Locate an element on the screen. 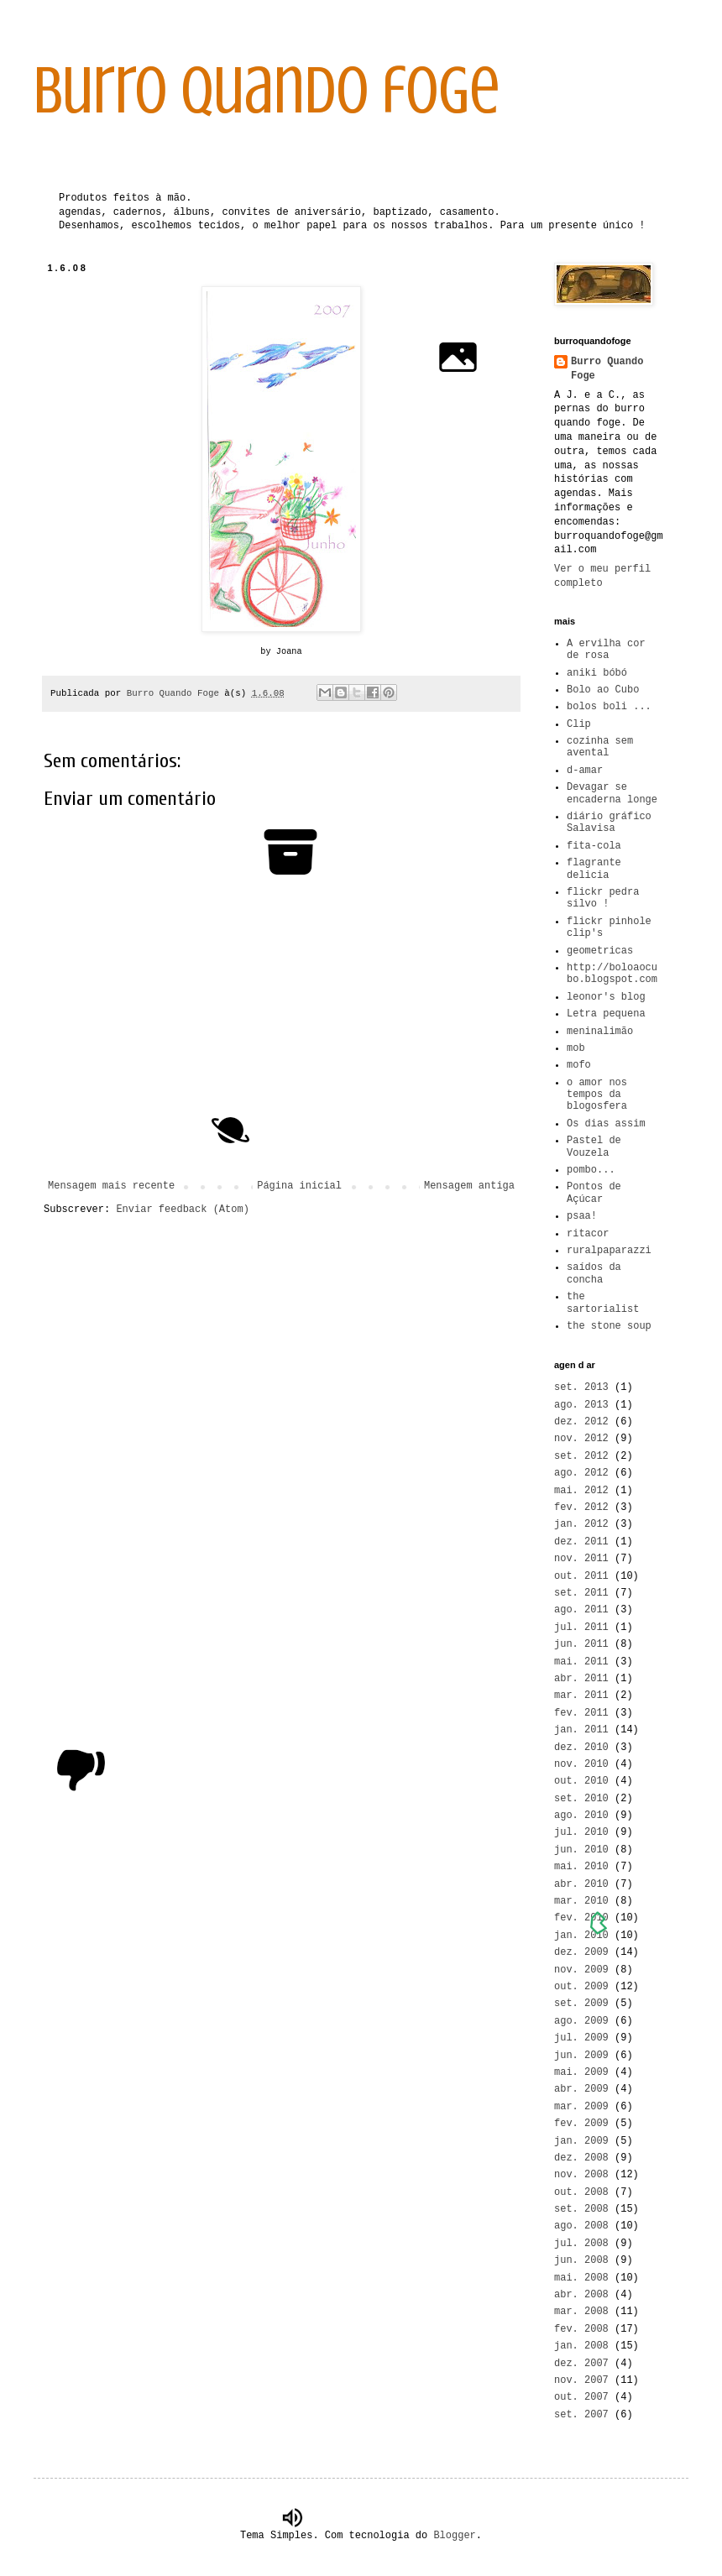 The height and width of the screenshot is (2576, 722). view photo gallery is located at coordinates (458, 357).